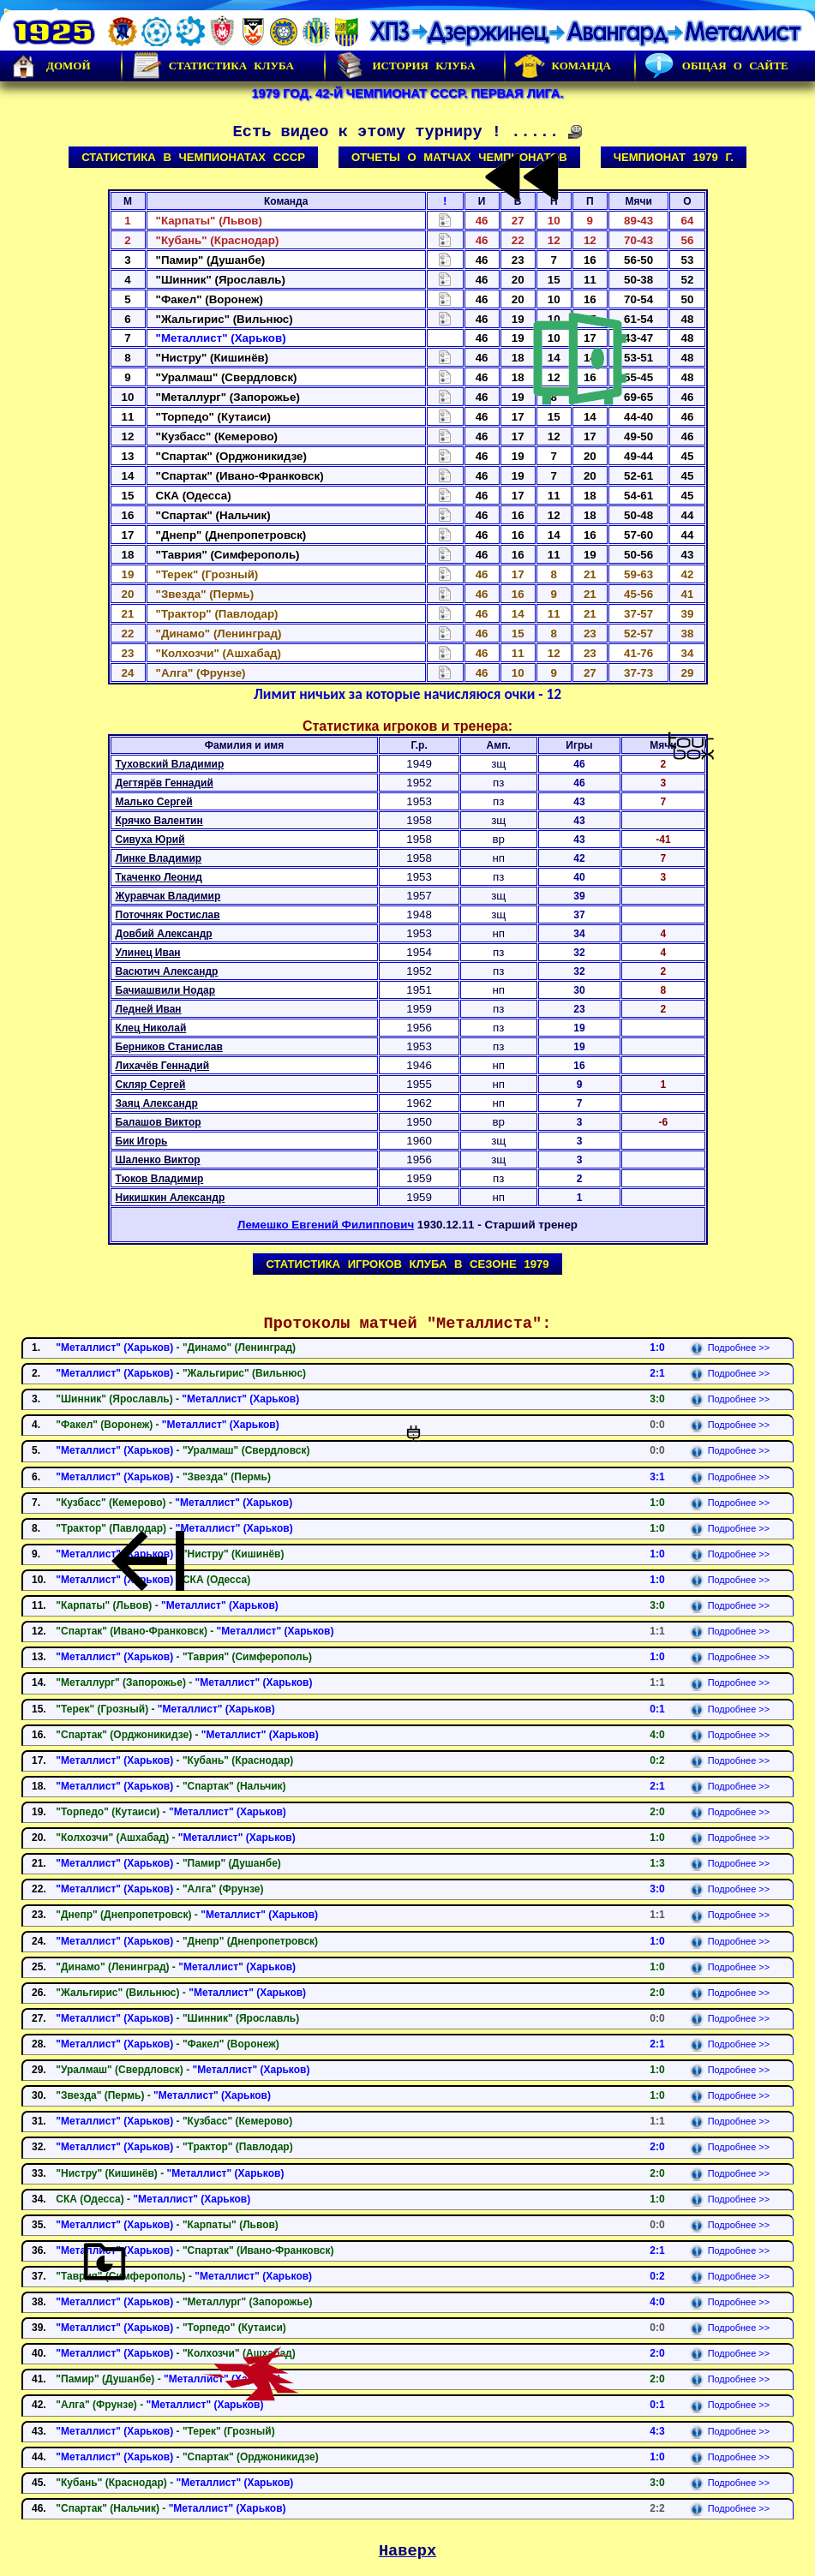 The width and height of the screenshot is (815, 2576). What do you see at coordinates (150, 1561) in the screenshot?
I see `expand panel to the left` at bounding box center [150, 1561].